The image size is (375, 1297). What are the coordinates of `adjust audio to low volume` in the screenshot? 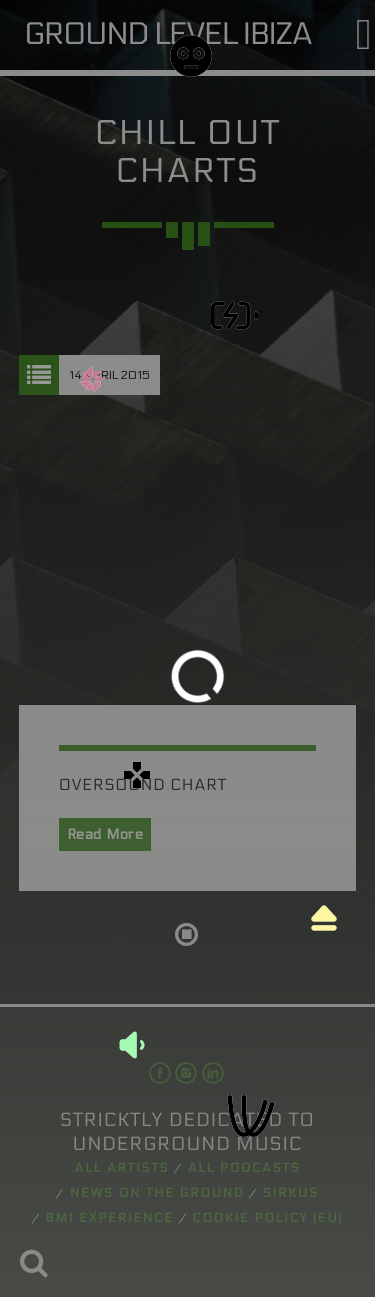 It's located at (133, 1045).